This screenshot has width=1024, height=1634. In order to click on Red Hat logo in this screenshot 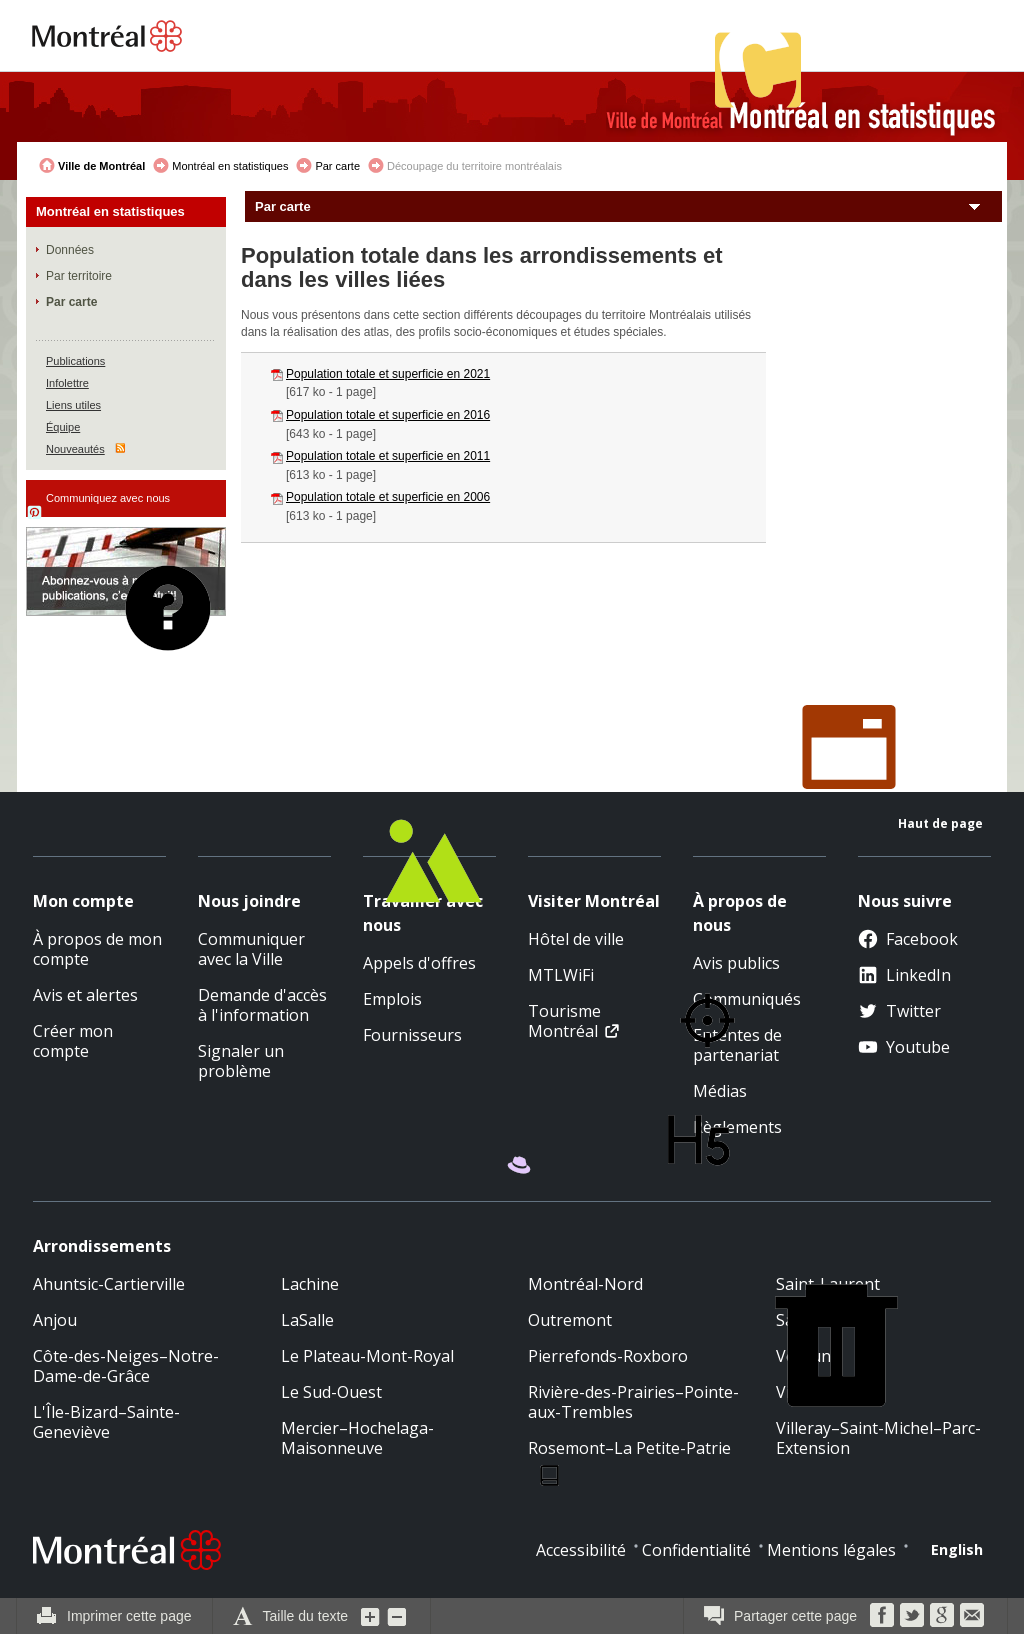, I will do `click(519, 1165)`.